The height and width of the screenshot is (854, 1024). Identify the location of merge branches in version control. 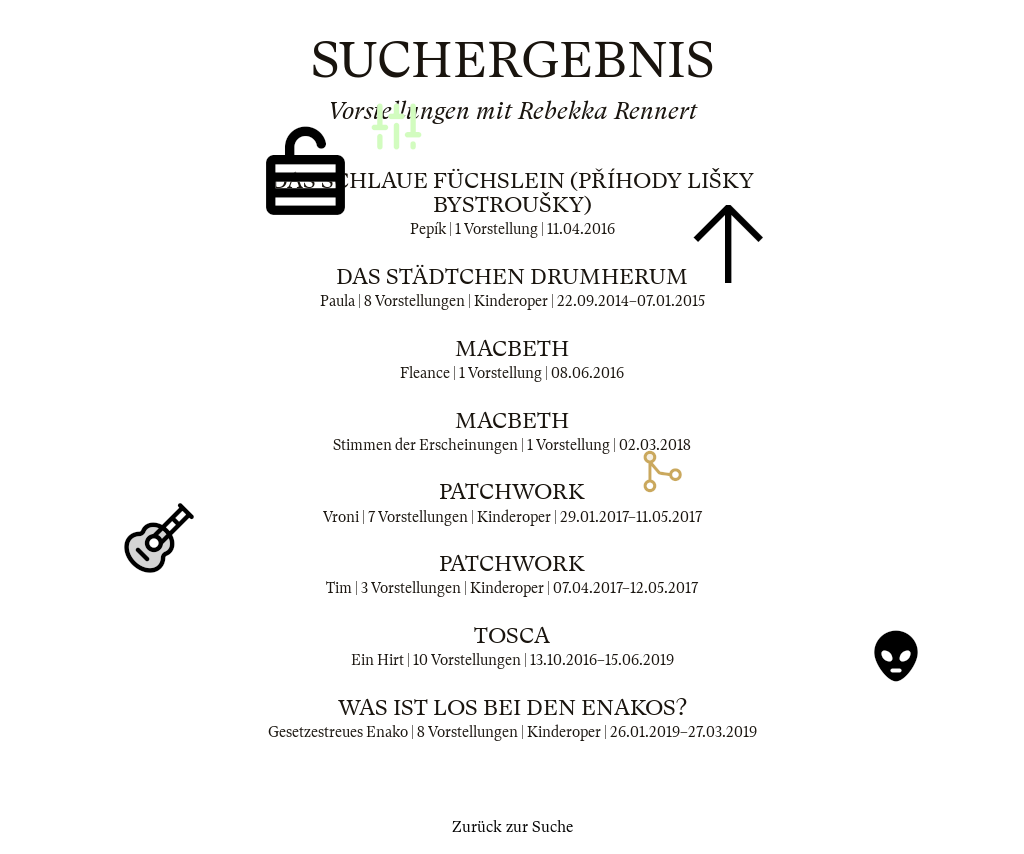
(659, 471).